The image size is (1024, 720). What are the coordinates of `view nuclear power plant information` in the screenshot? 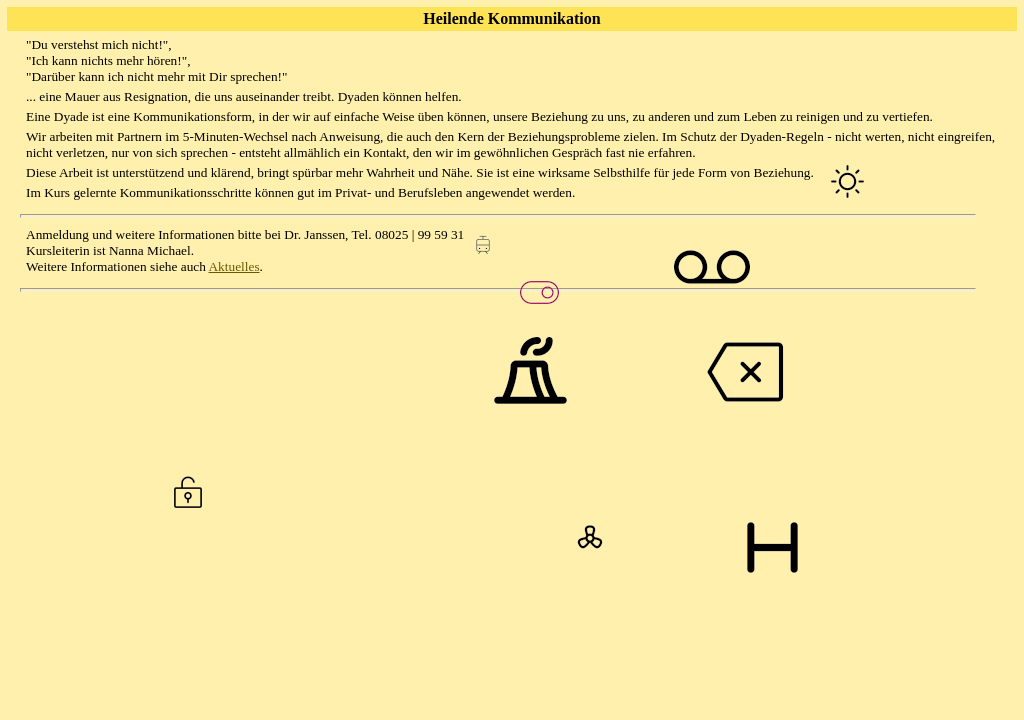 It's located at (530, 374).